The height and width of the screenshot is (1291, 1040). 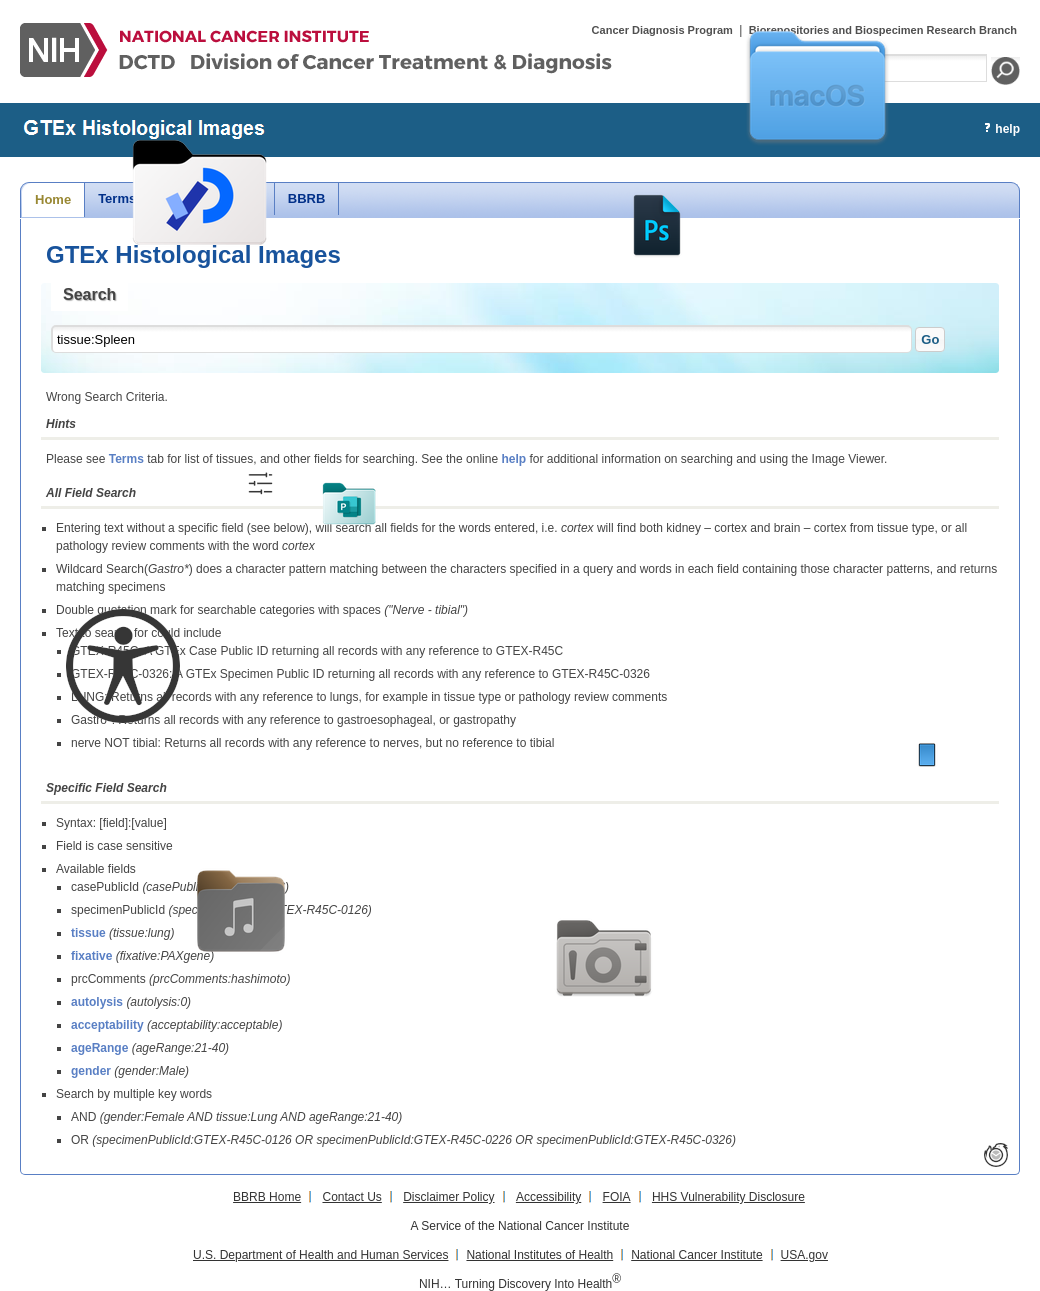 I want to click on access accessibility settings, so click(x=123, y=666).